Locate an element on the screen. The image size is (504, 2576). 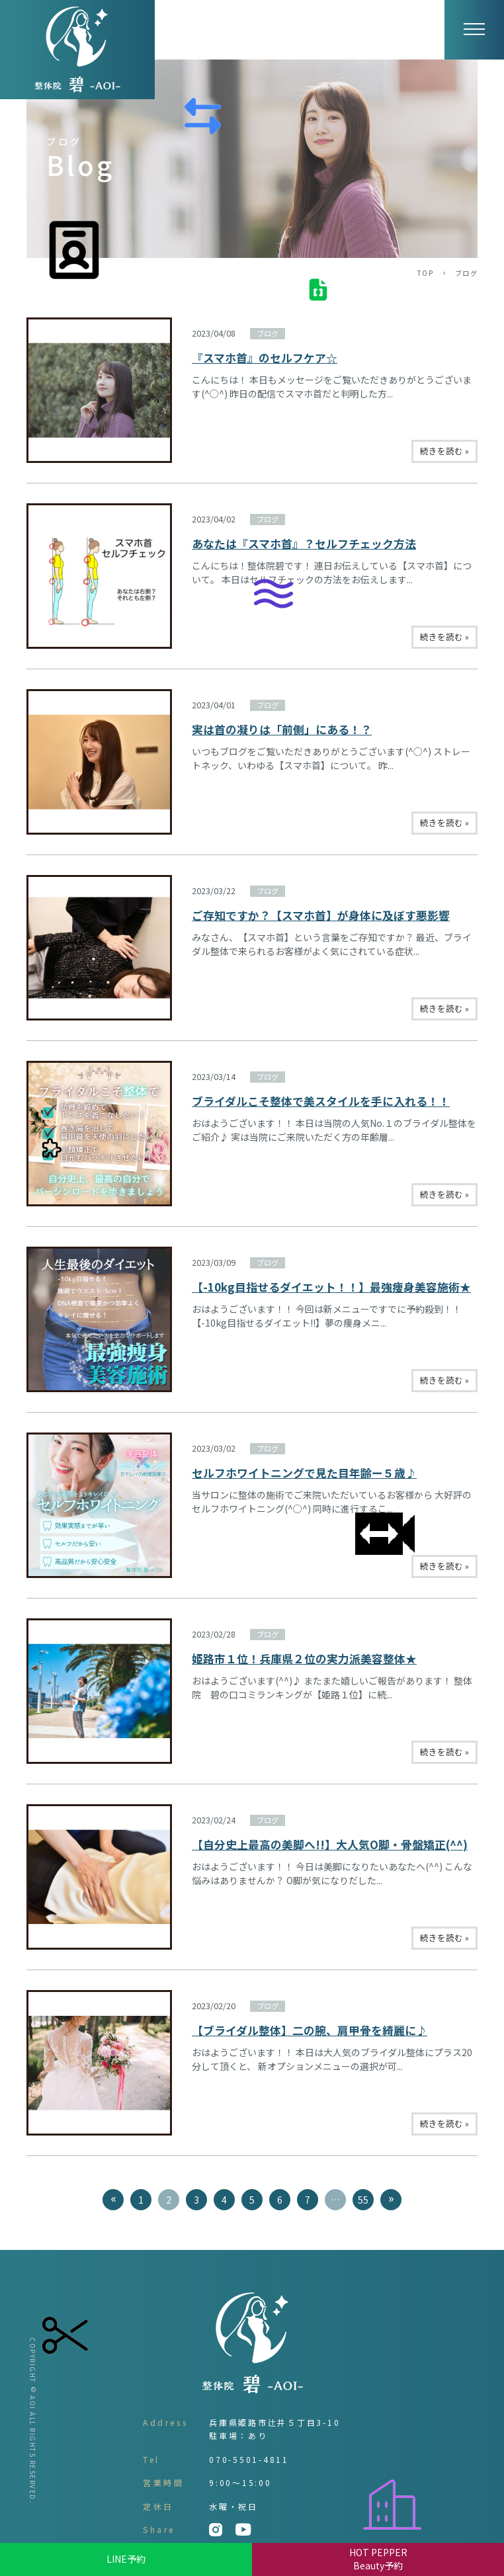
indicates water or liquid-related content is located at coordinates (273, 593).